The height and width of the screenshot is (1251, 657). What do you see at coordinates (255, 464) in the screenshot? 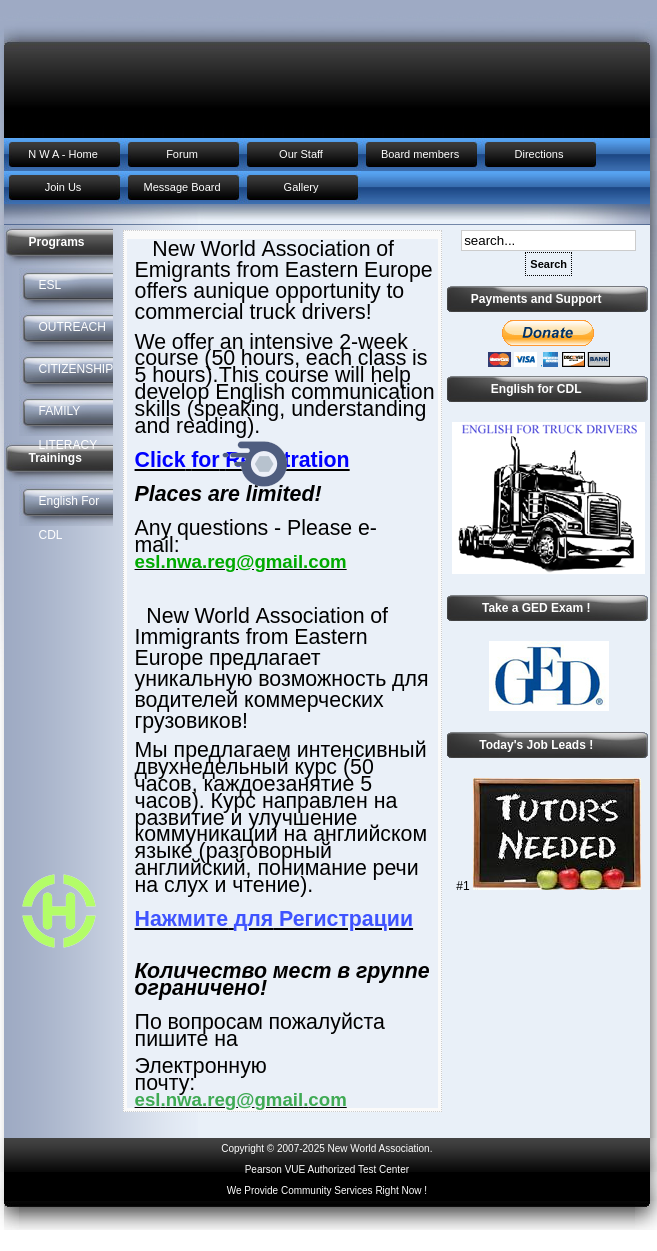
I see `access discord nitro subscription features` at bounding box center [255, 464].